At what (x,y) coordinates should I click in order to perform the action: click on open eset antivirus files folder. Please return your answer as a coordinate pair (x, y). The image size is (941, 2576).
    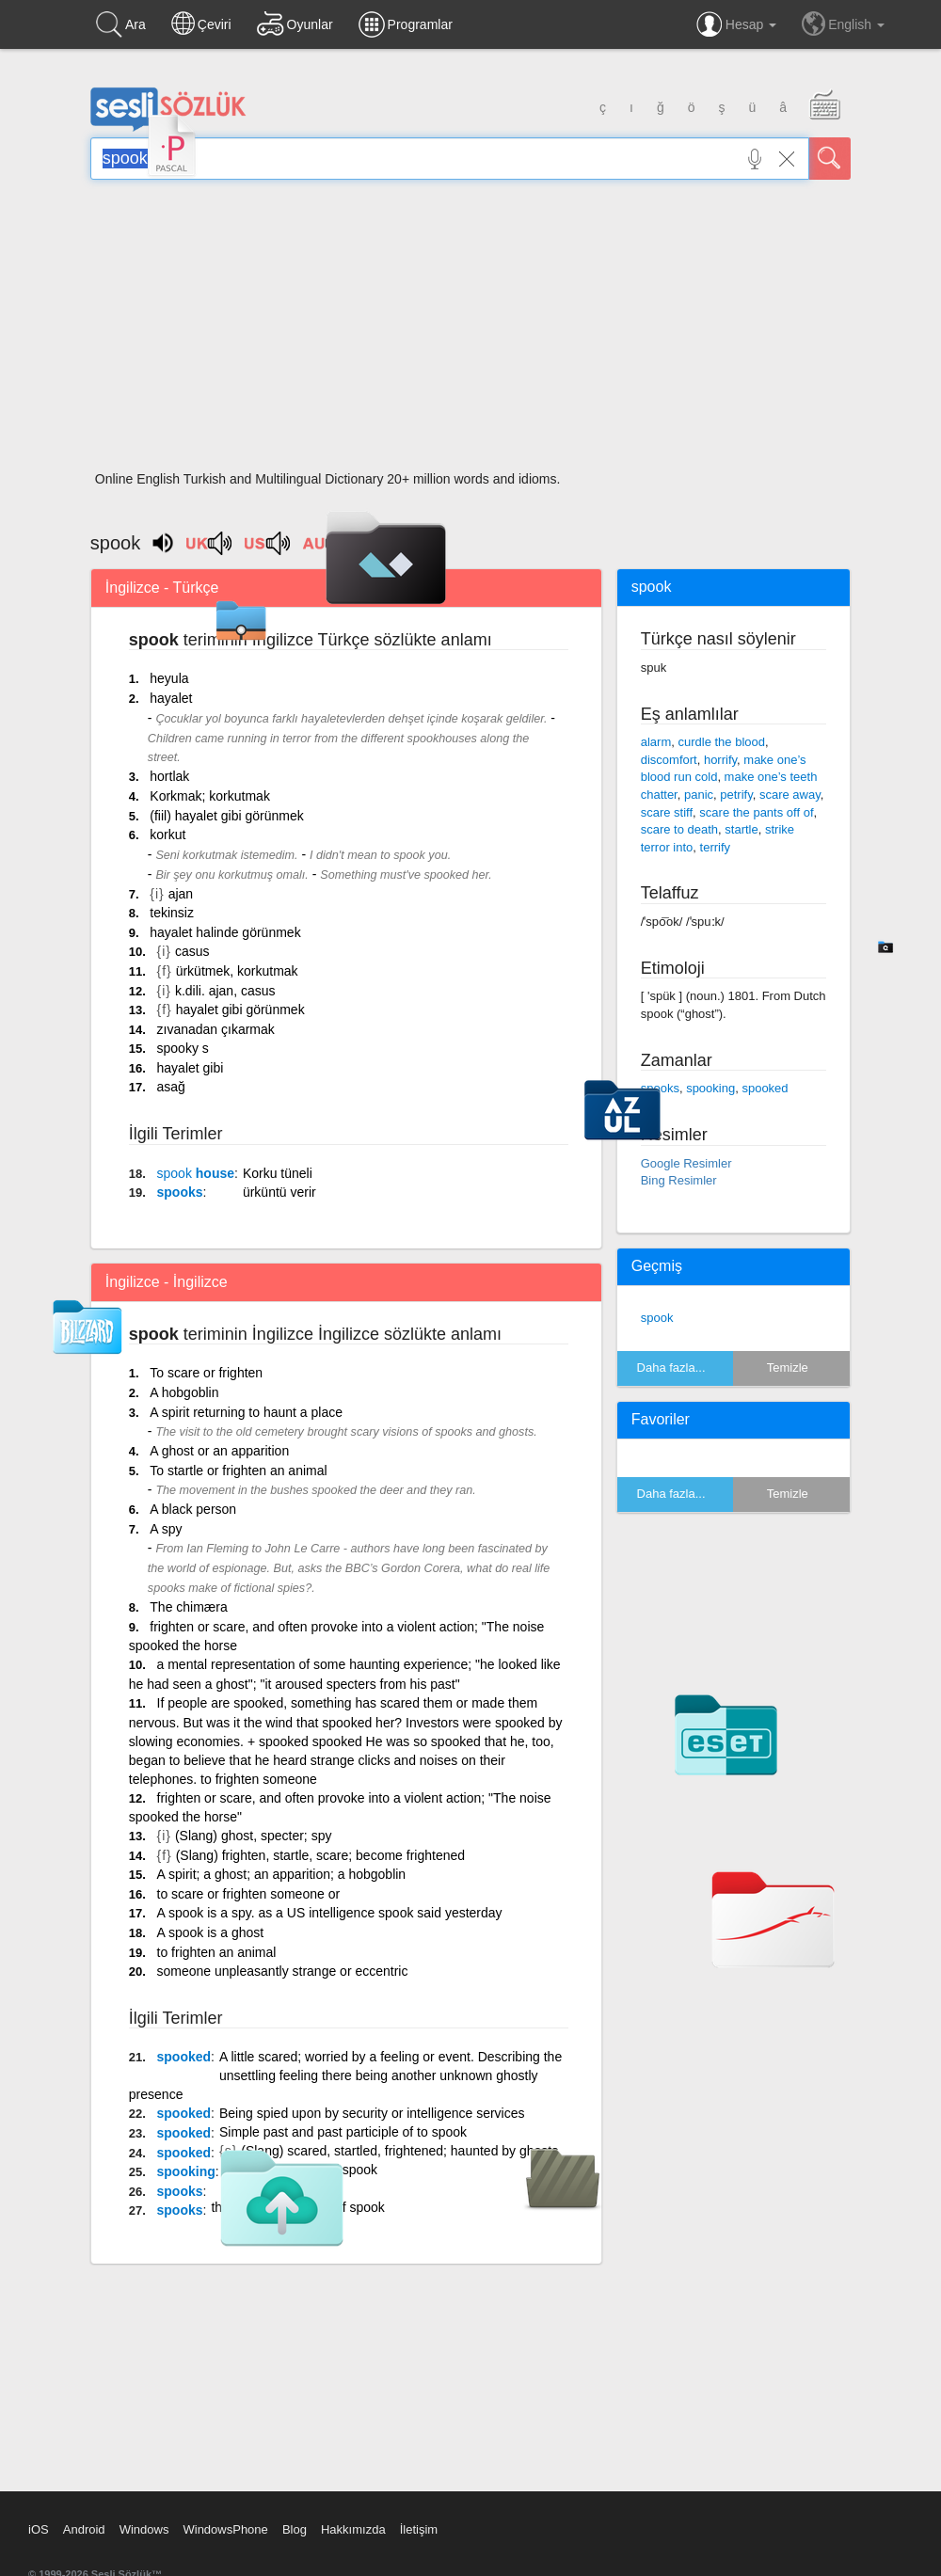
    Looking at the image, I should click on (726, 1738).